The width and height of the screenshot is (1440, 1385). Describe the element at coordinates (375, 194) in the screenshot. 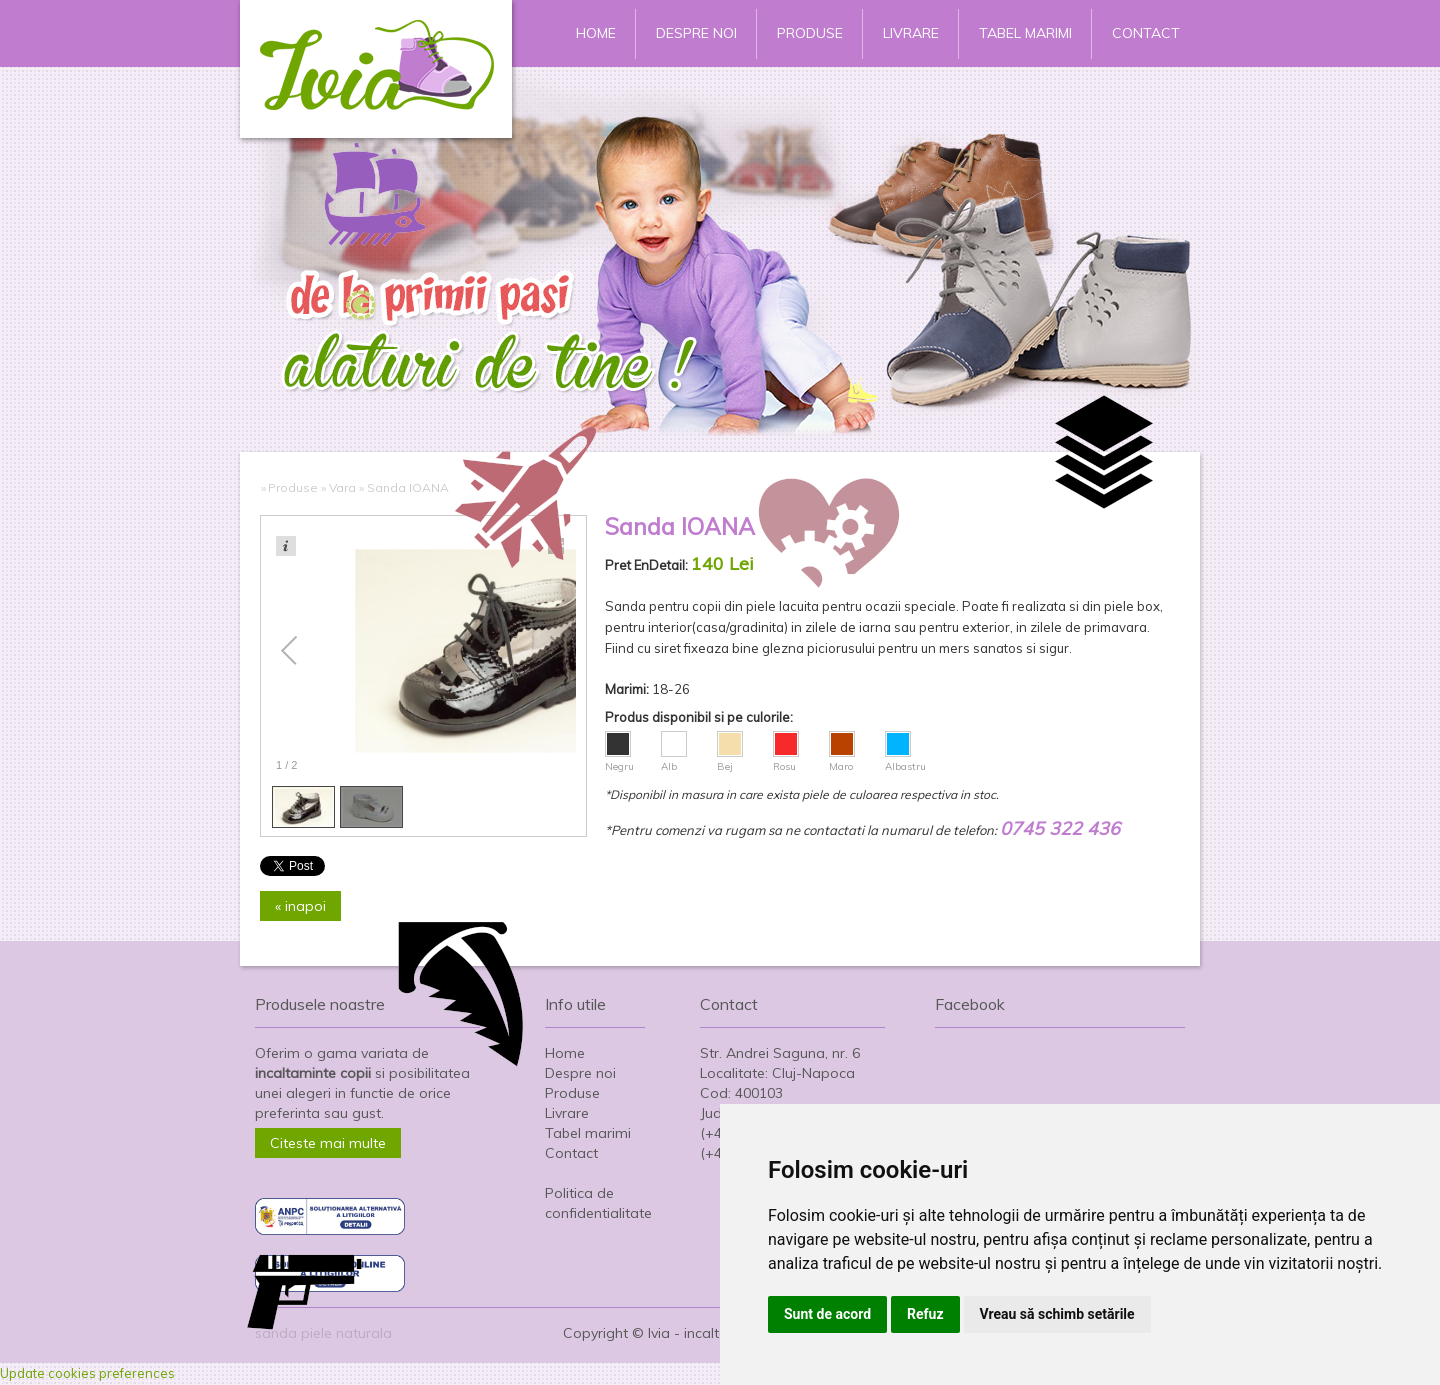

I see `select ancient naval unit in strategy game` at that location.